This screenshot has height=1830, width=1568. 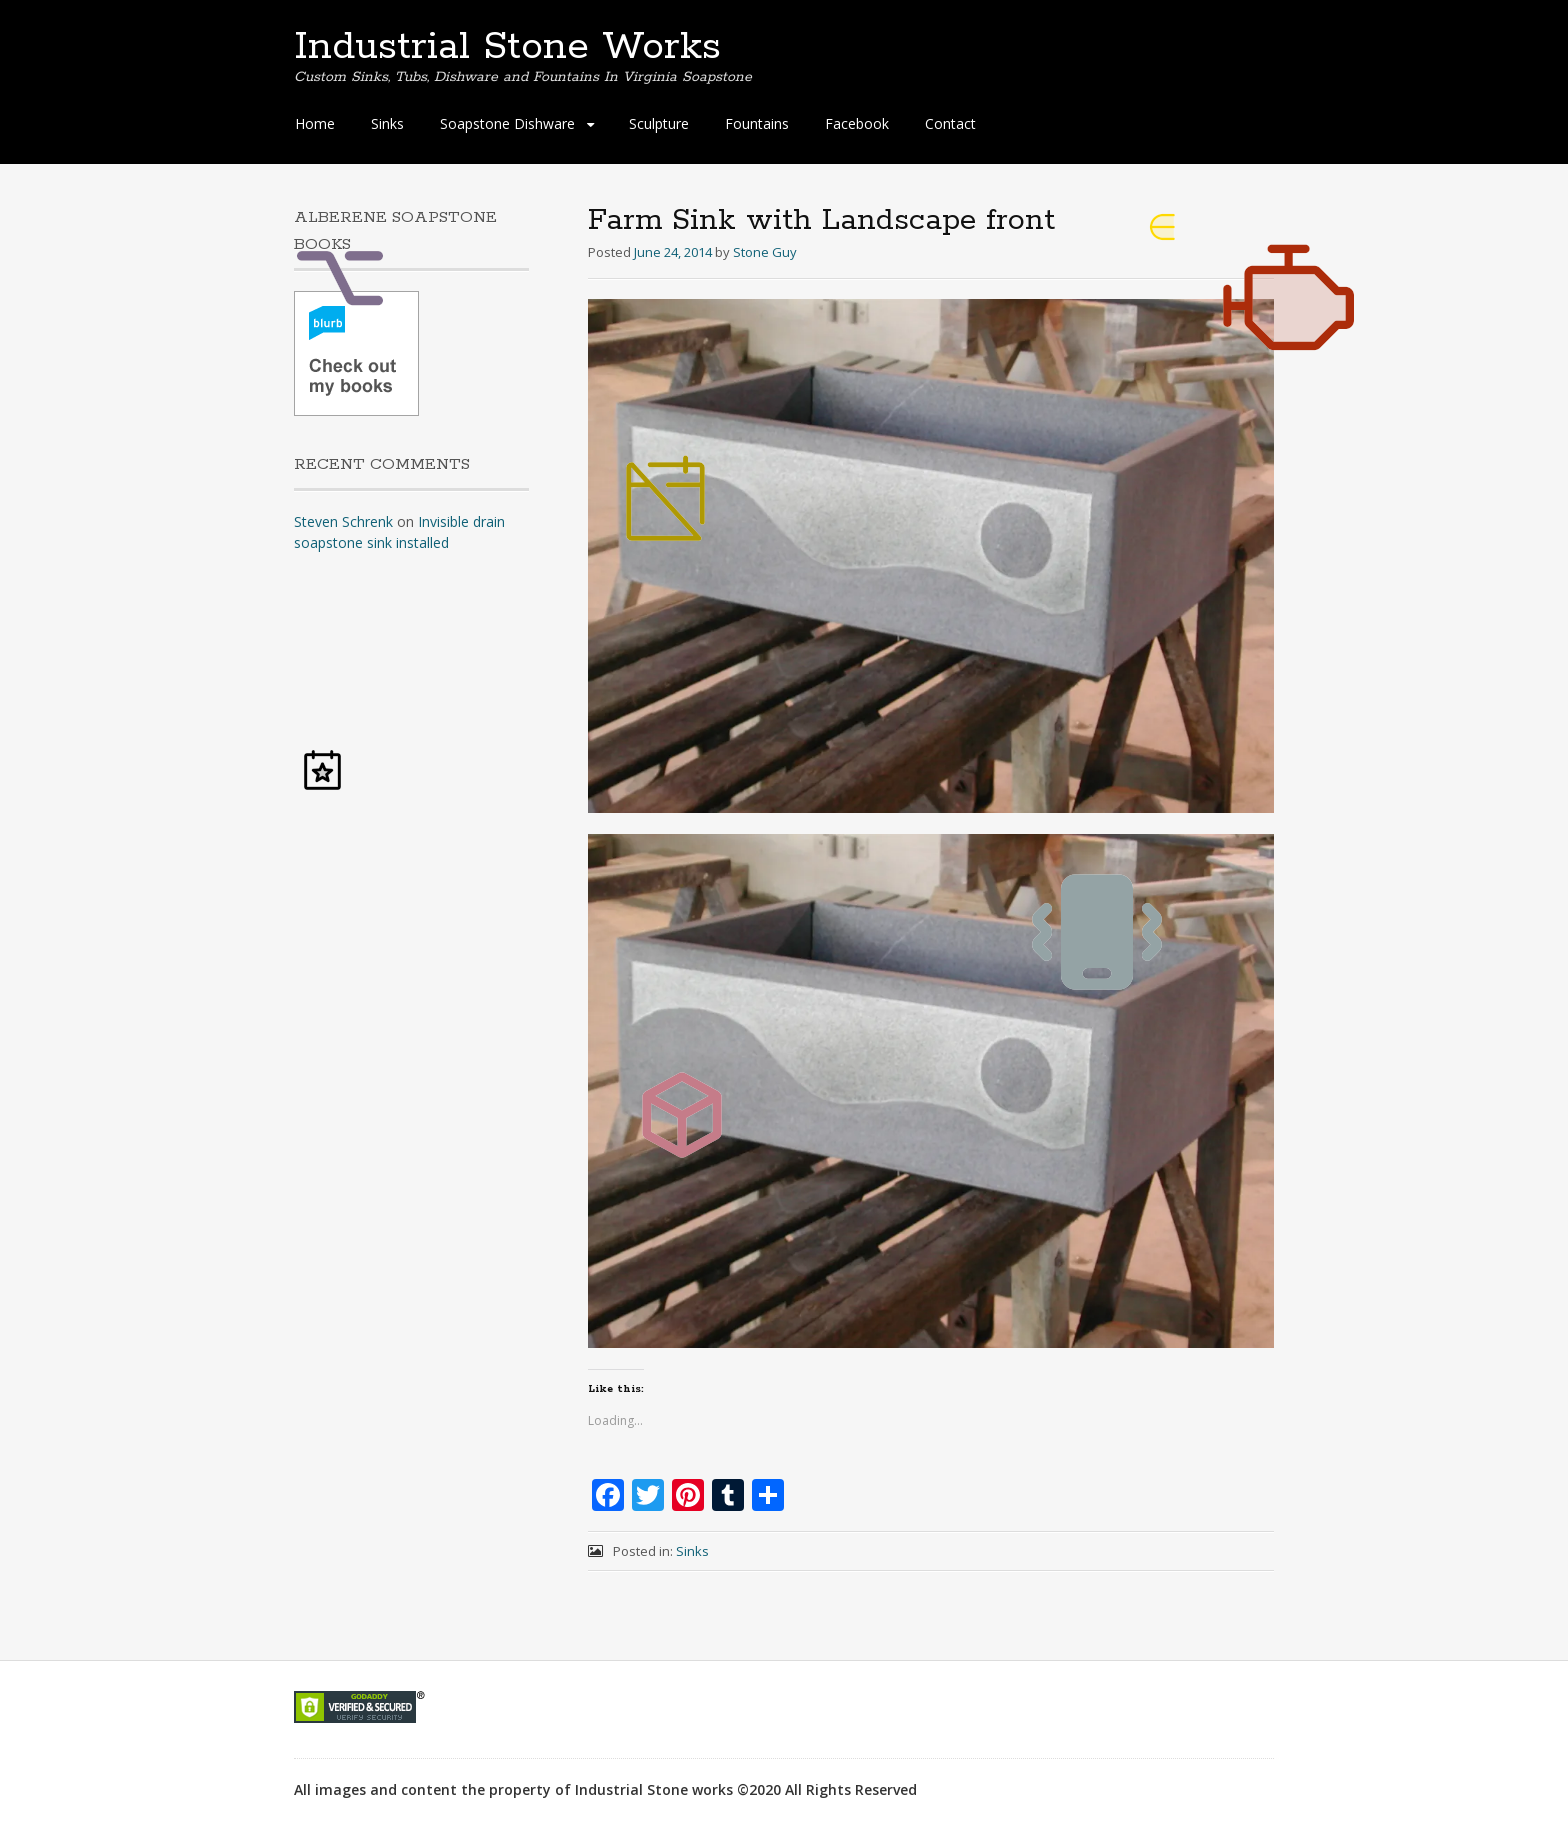 What do you see at coordinates (665, 501) in the screenshot?
I see `disable calendar or scheduling features` at bounding box center [665, 501].